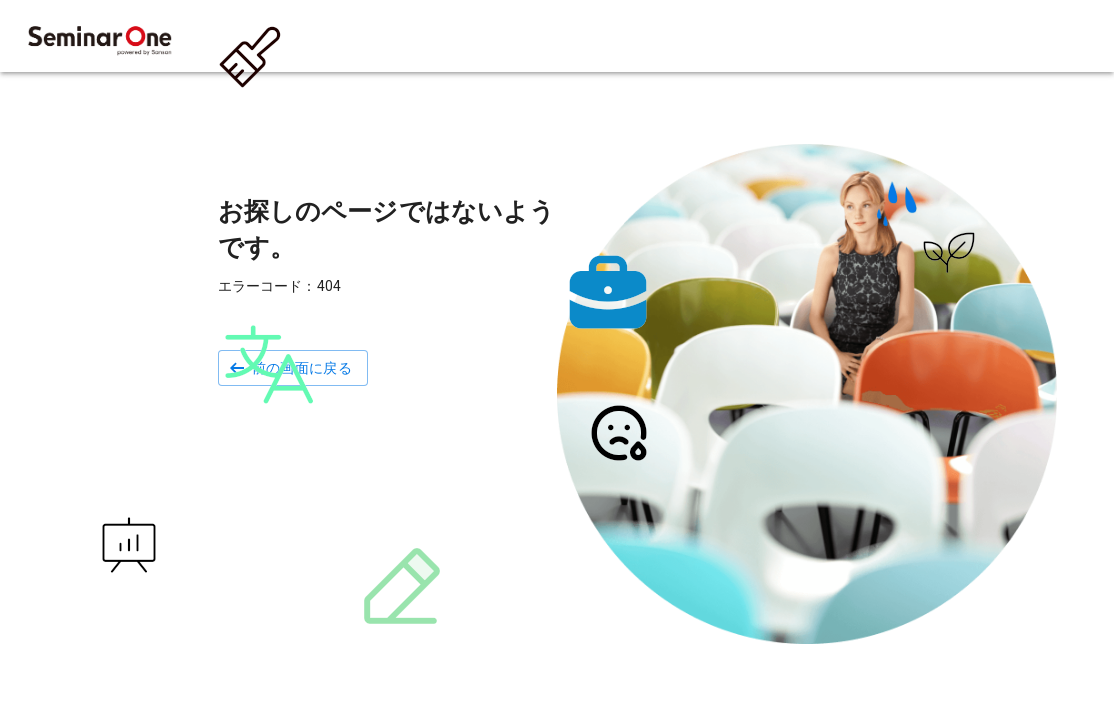 This screenshot has height=720, width=1114. I want to click on access plant care or gardening features, so click(949, 251).